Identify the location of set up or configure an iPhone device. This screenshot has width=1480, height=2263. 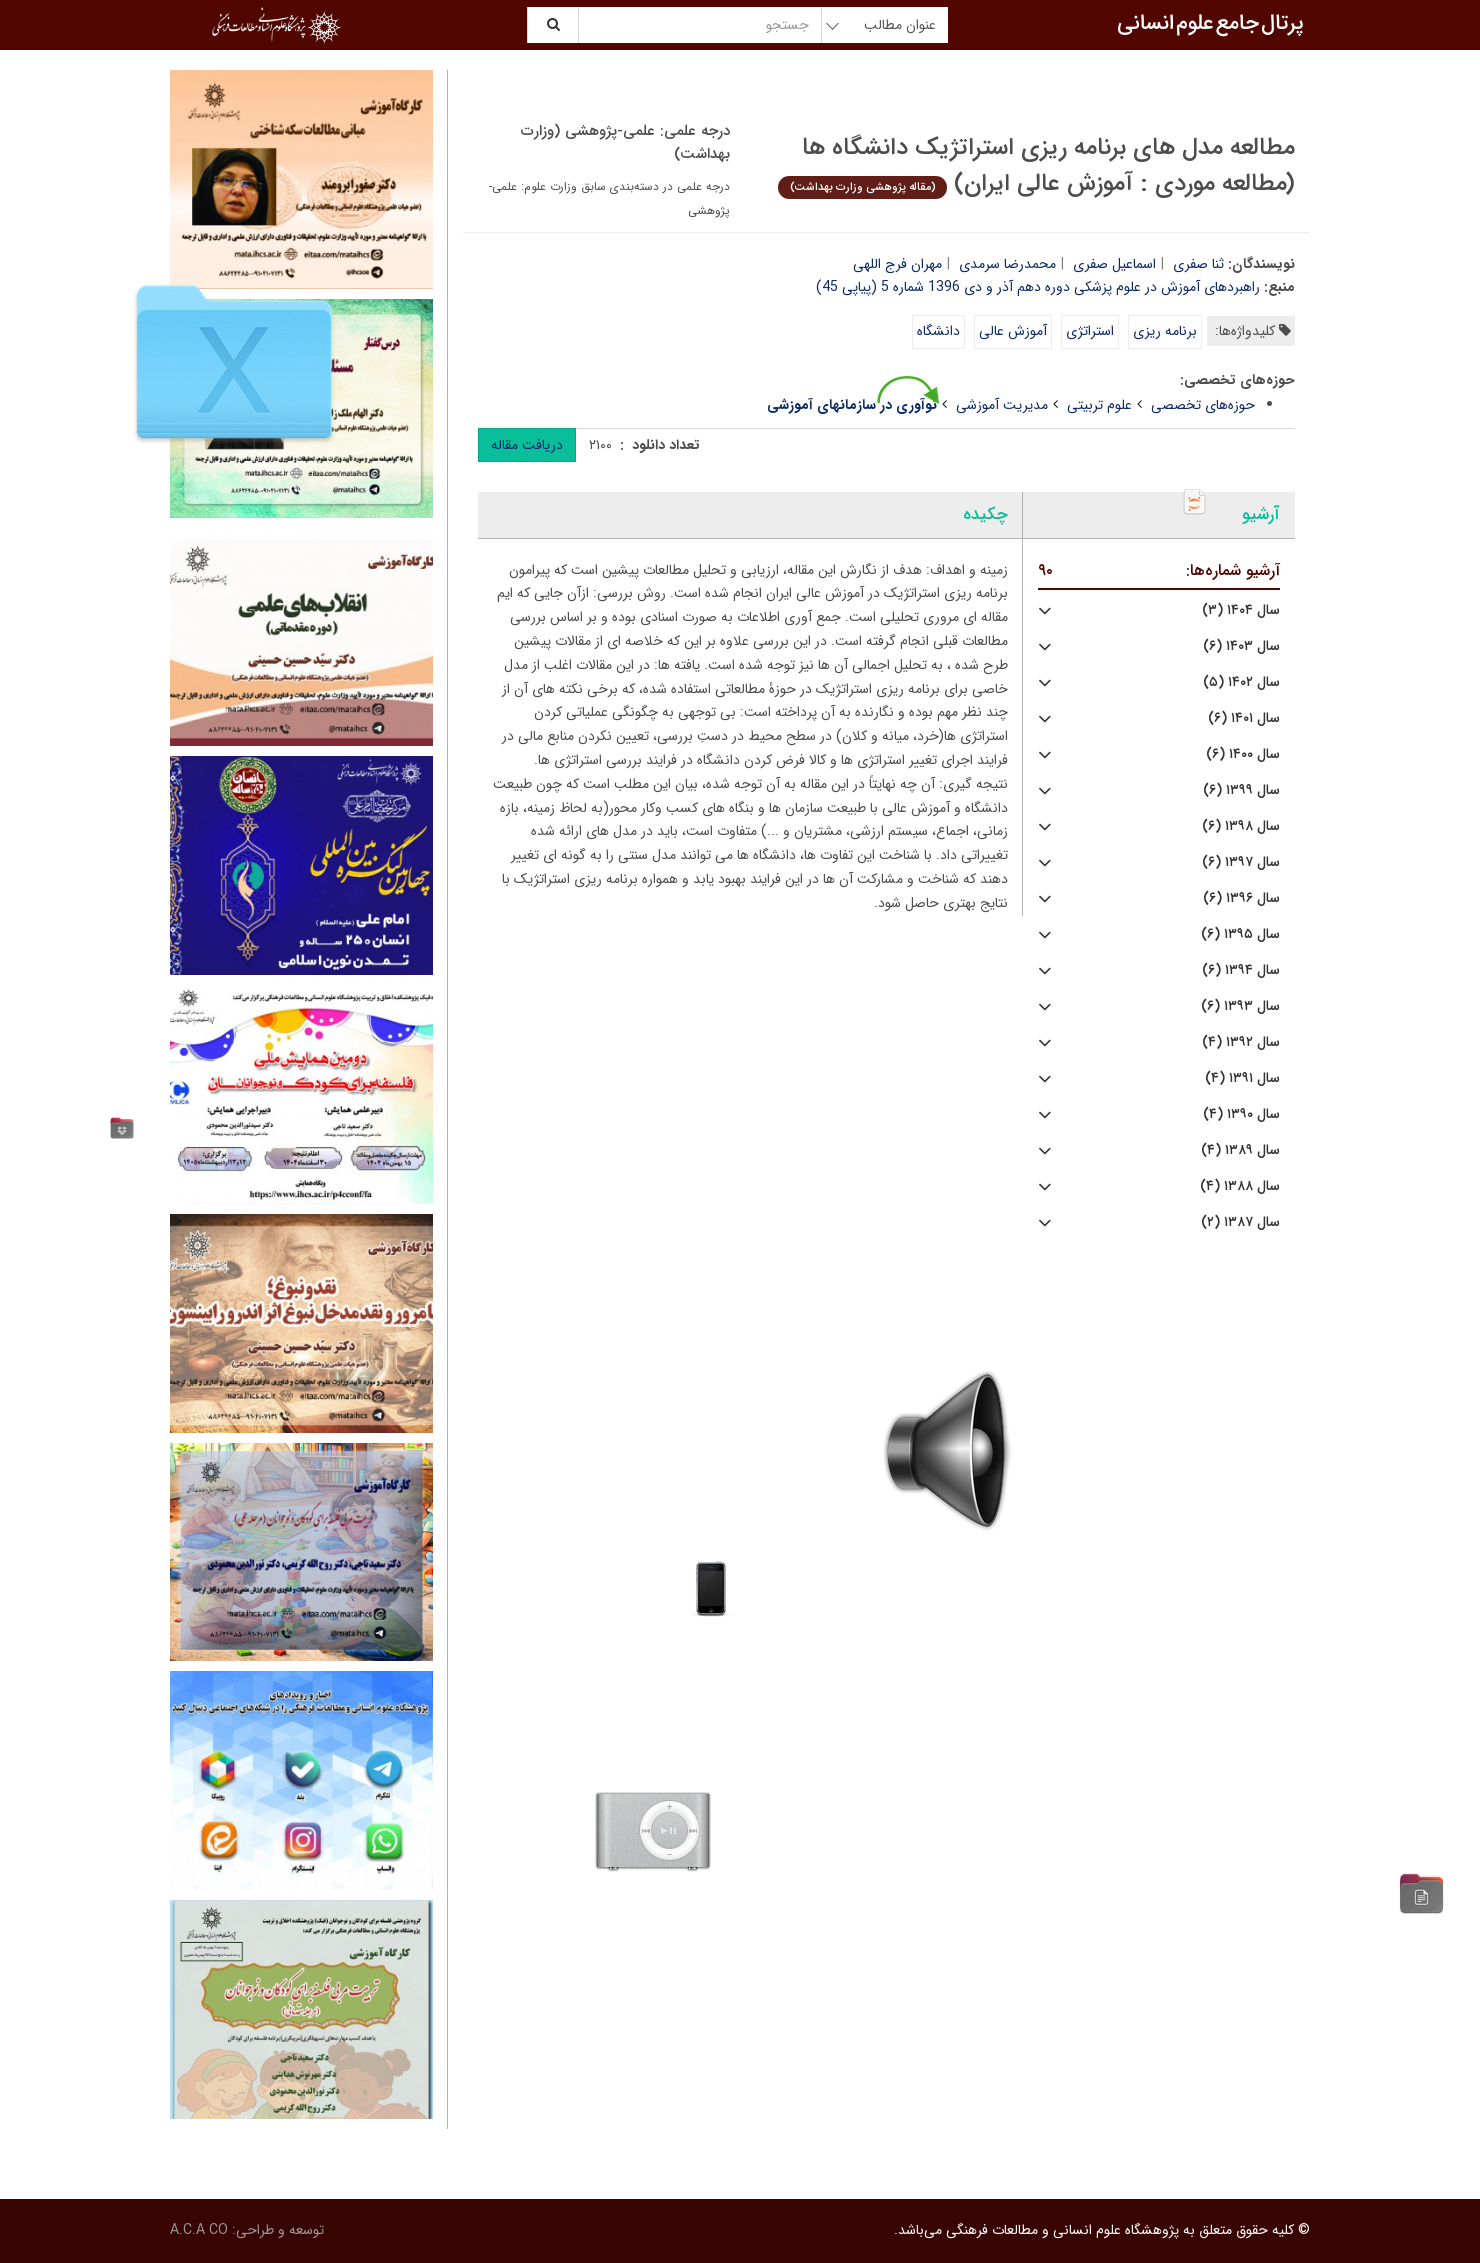
(711, 1588).